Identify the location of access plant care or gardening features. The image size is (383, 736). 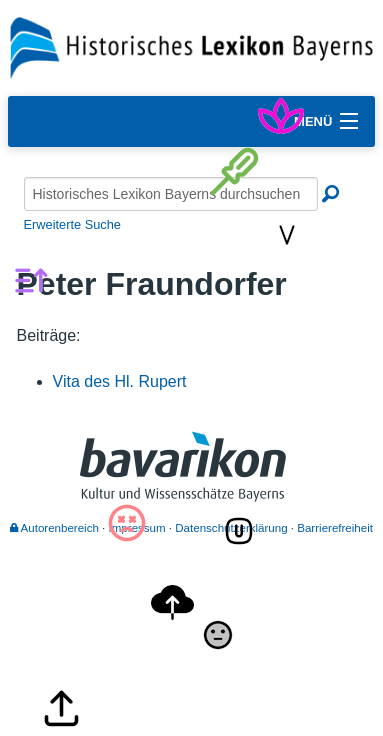
(281, 117).